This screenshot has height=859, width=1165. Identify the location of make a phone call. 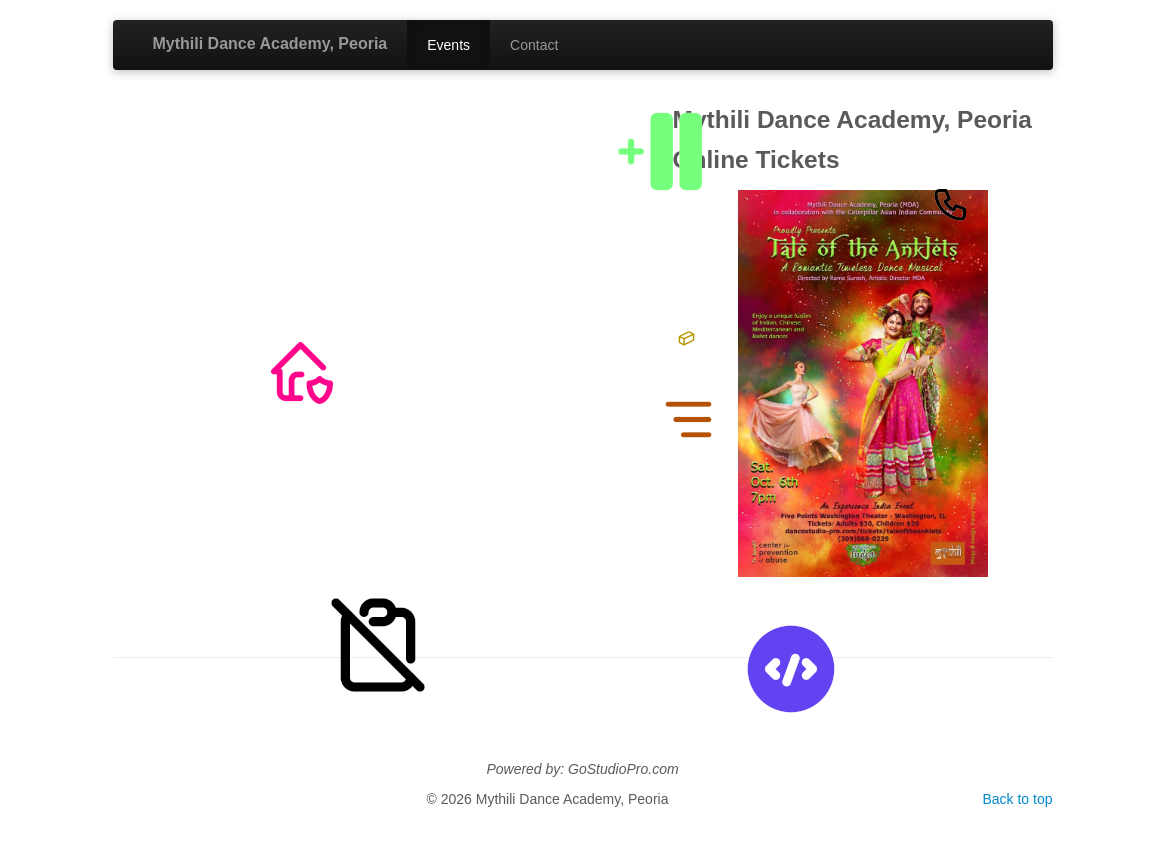
(951, 204).